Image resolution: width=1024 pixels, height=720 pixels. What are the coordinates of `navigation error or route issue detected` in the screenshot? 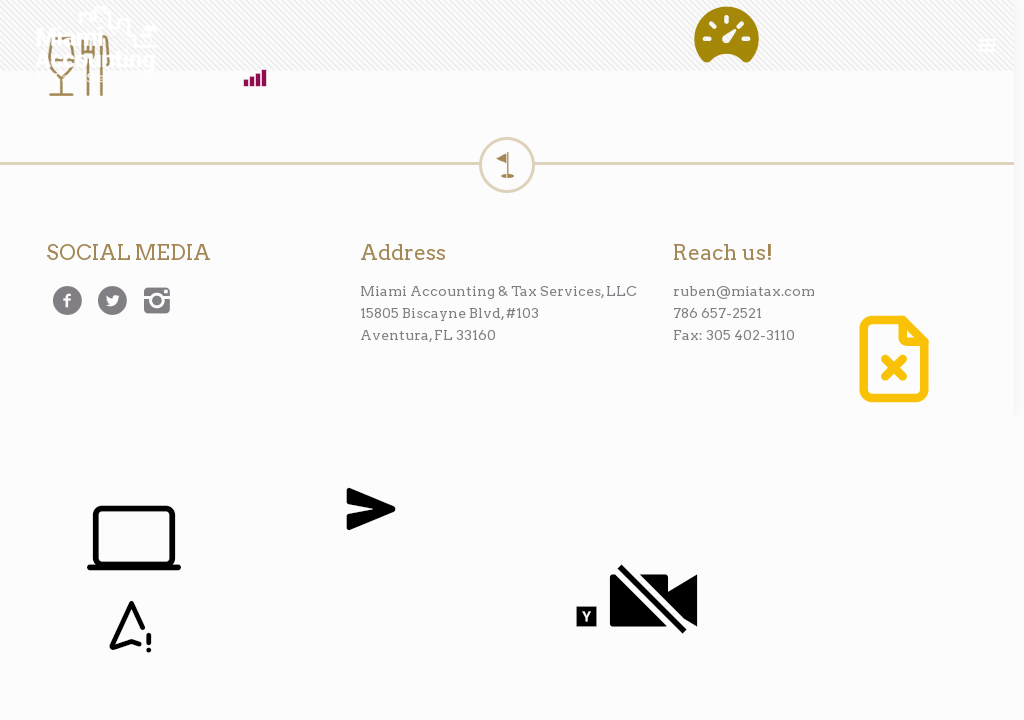 It's located at (131, 625).